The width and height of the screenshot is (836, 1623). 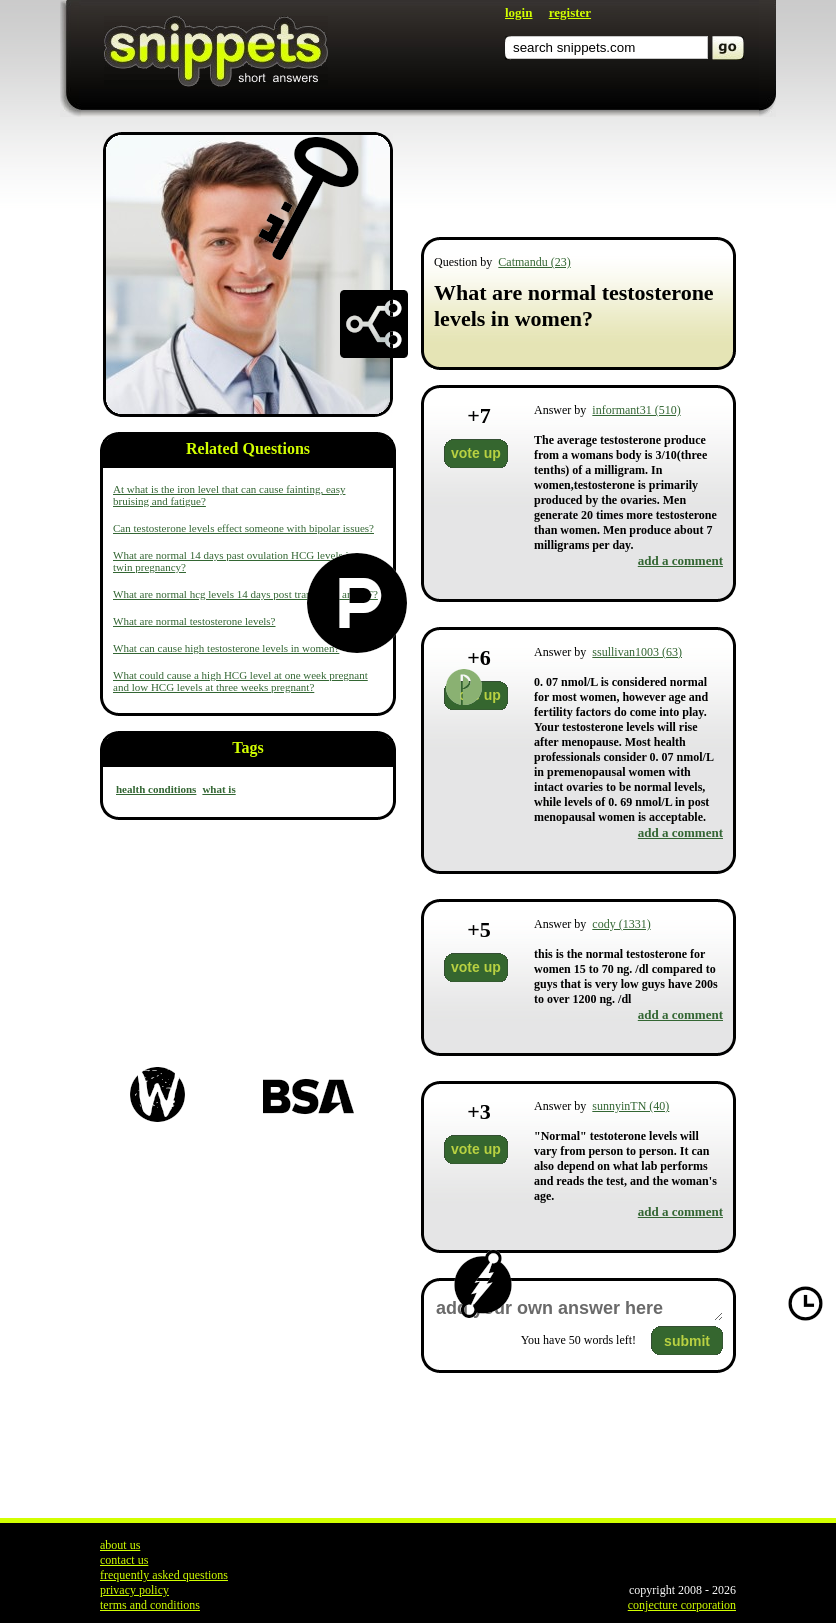 What do you see at coordinates (157, 1094) in the screenshot?
I see `wayland display server protocol logo` at bounding box center [157, 1094].